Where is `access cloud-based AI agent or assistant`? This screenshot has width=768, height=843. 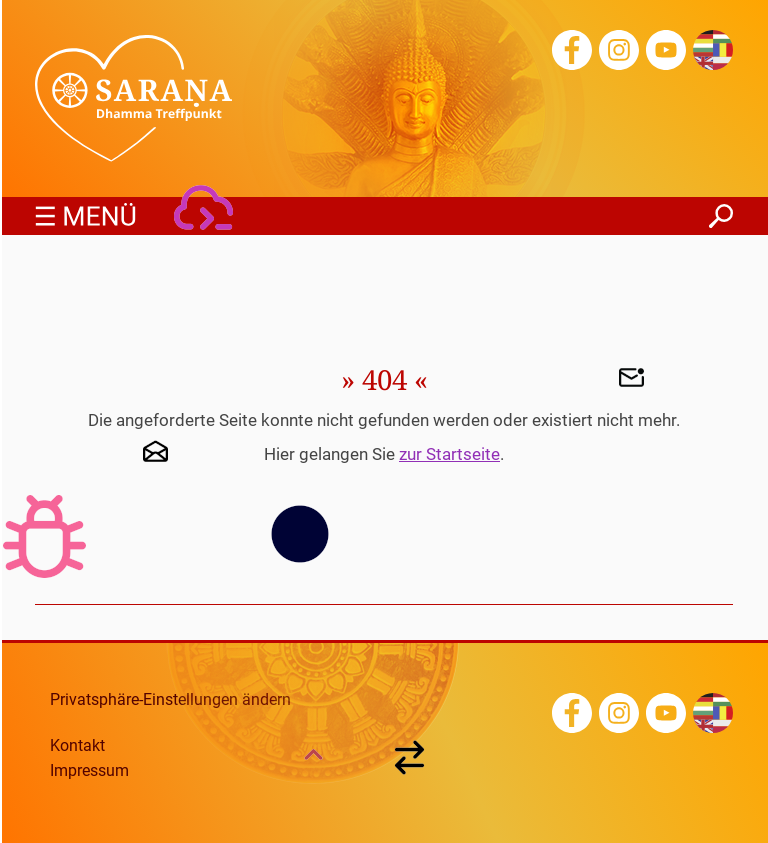
access cloud-based AI agent or assistant is located at coordinates (203, 209).